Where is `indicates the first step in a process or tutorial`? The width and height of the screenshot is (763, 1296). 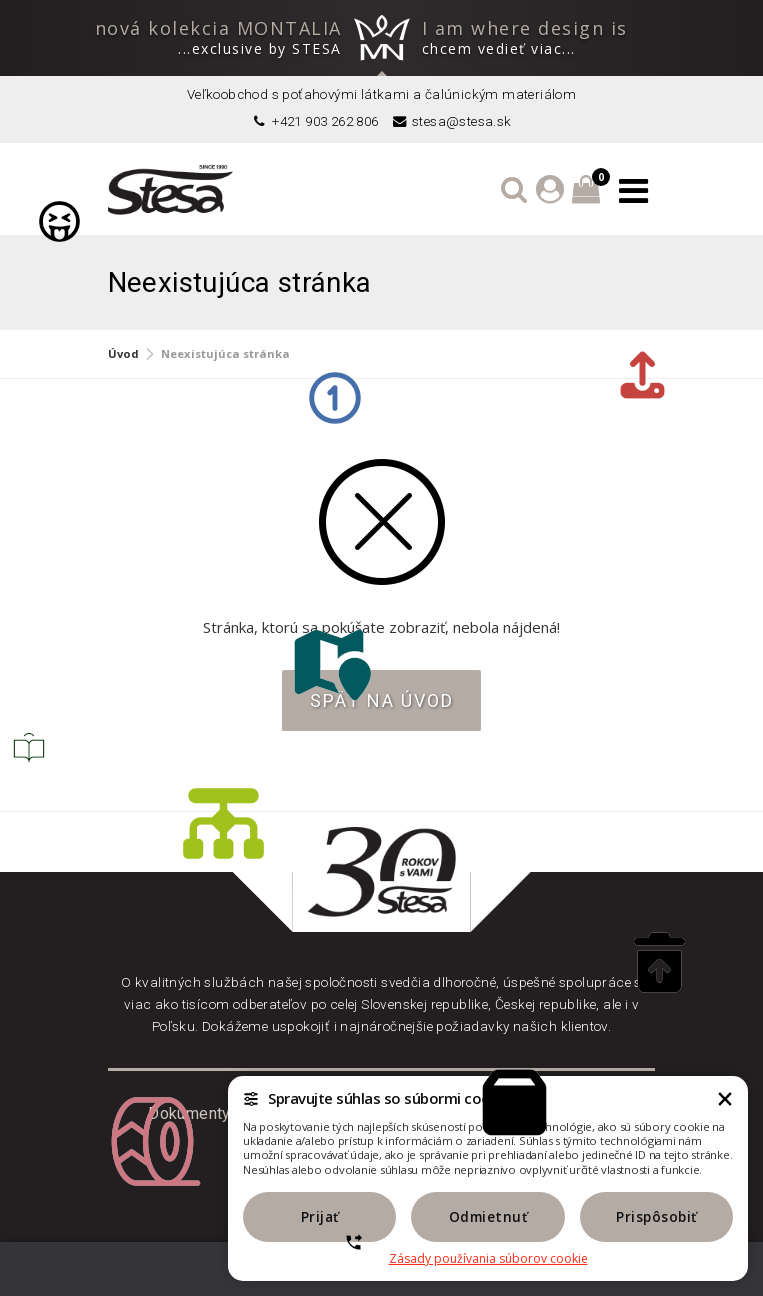 indicates the first step in a process or tutorial is located at coordinates (335, 398).